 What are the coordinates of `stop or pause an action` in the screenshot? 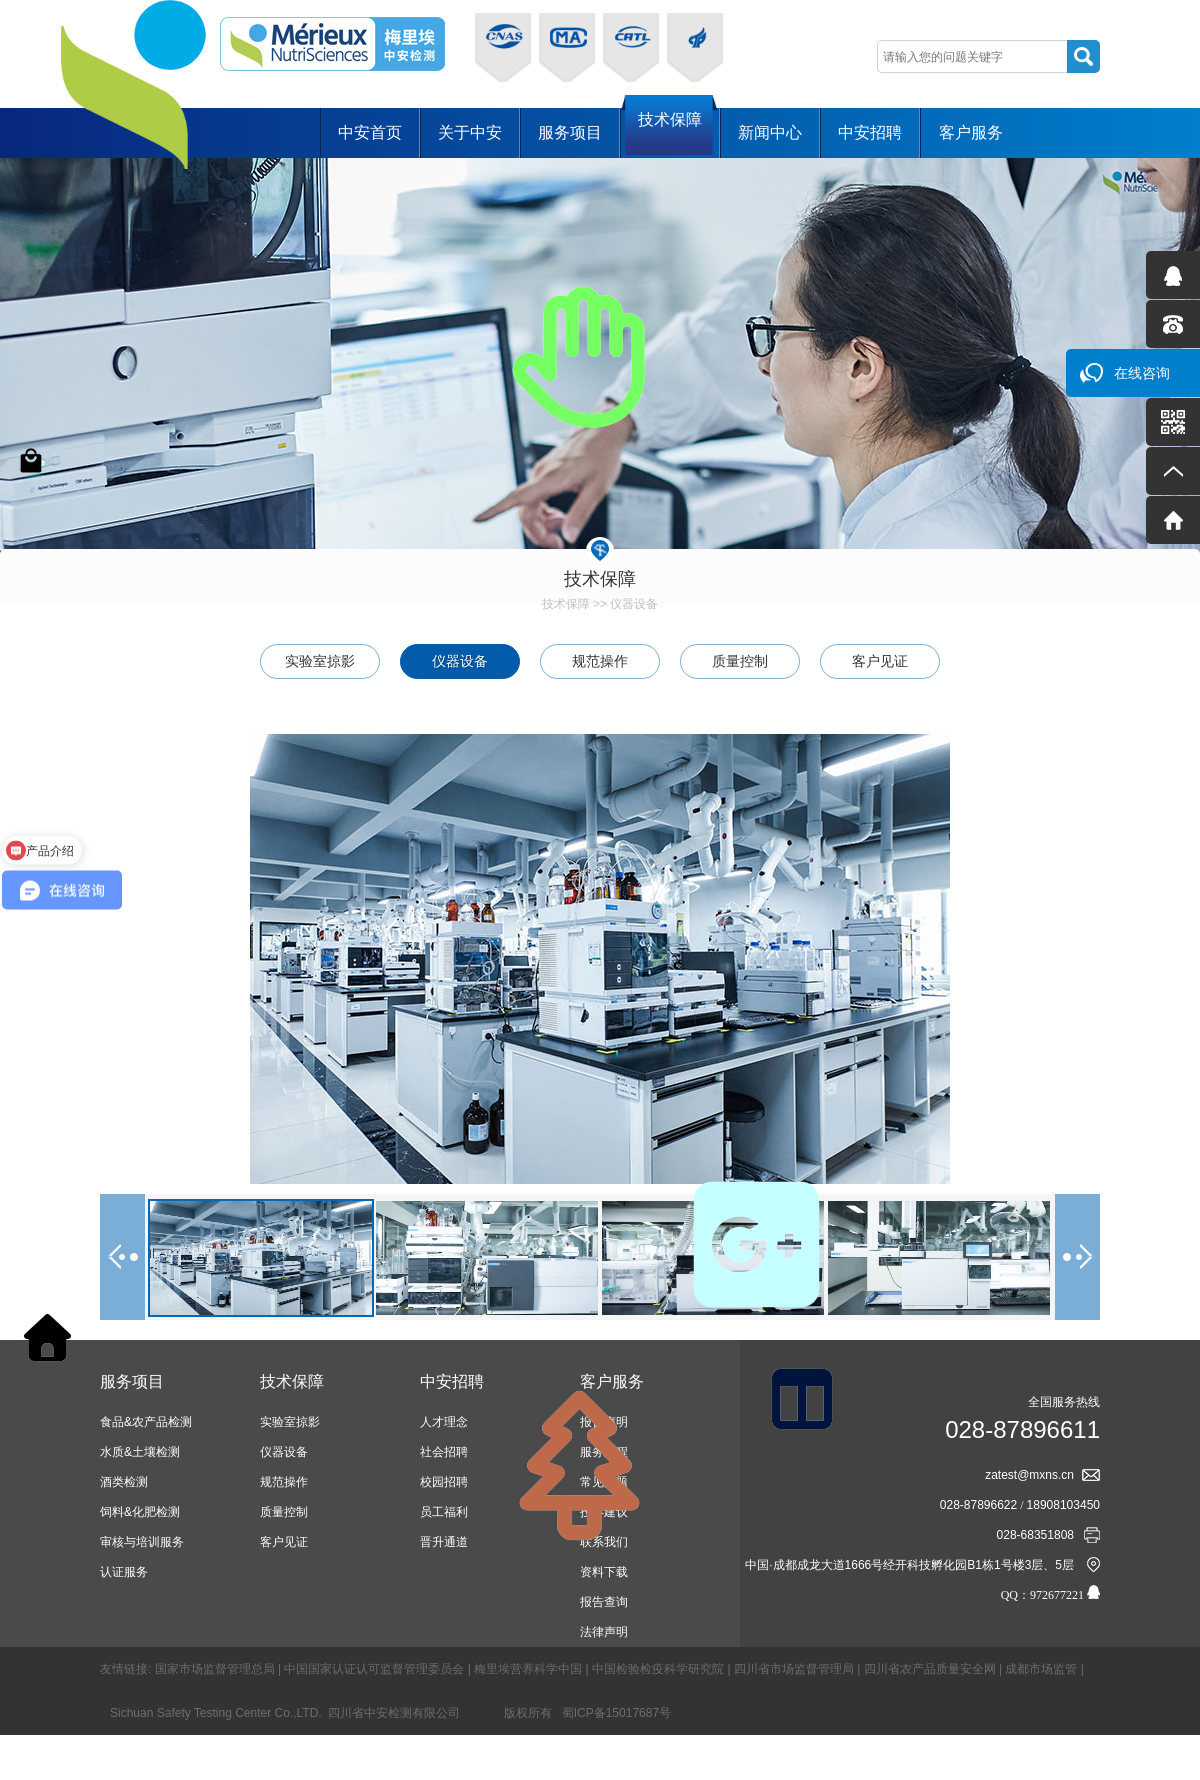 It's located at (583, 357).